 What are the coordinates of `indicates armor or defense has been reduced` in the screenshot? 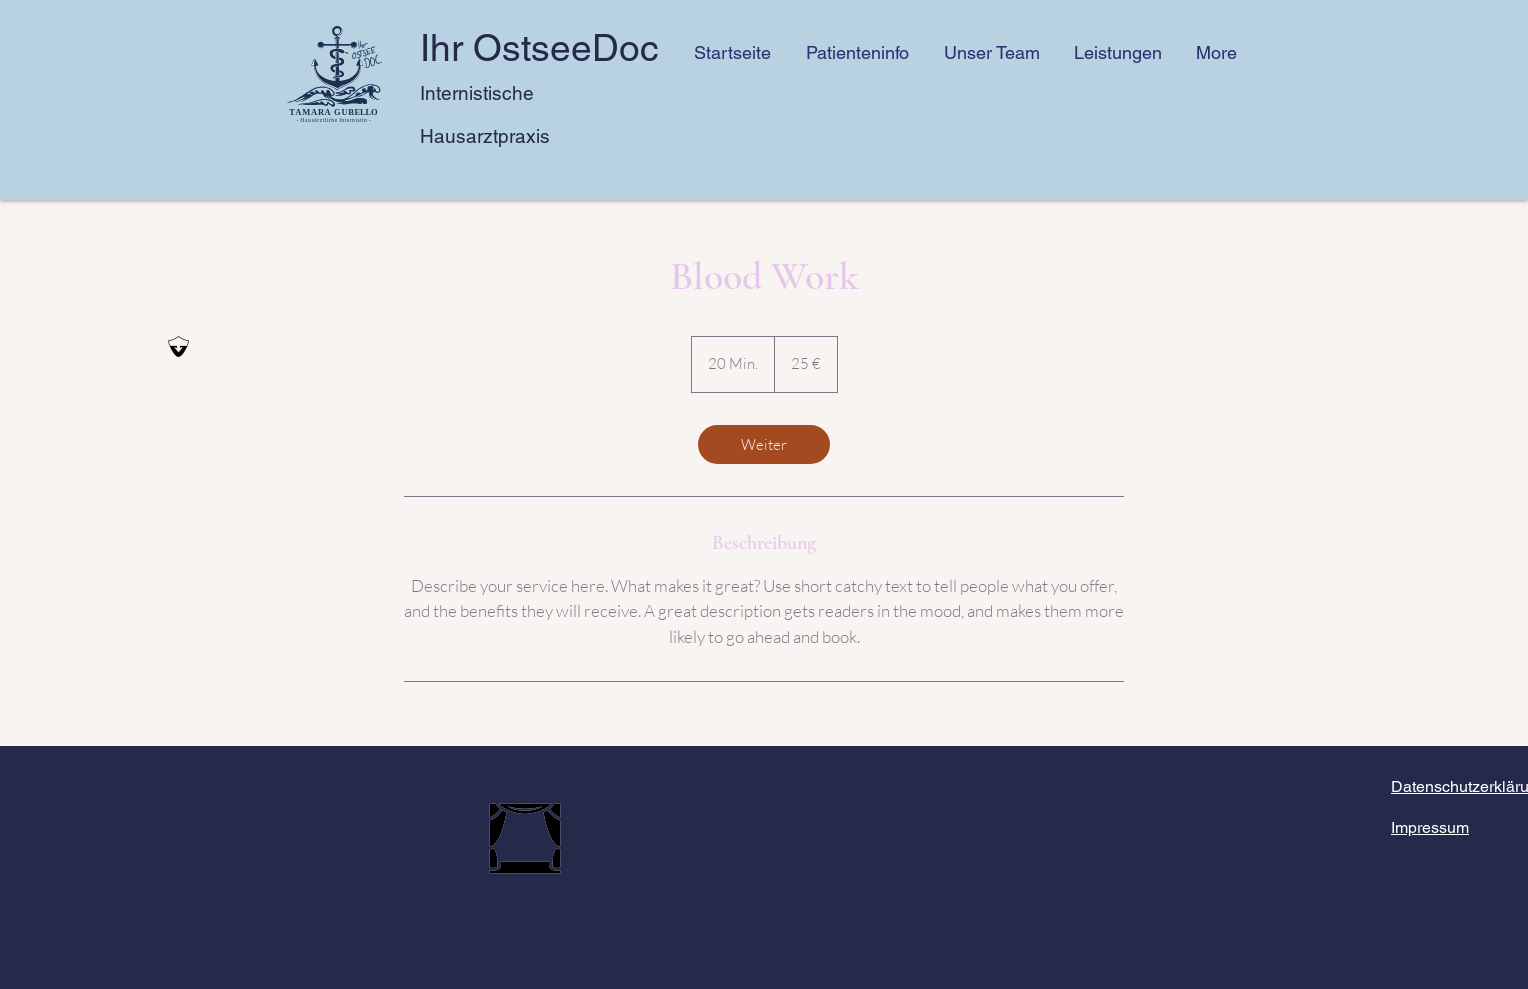 It's located at (178, 346).